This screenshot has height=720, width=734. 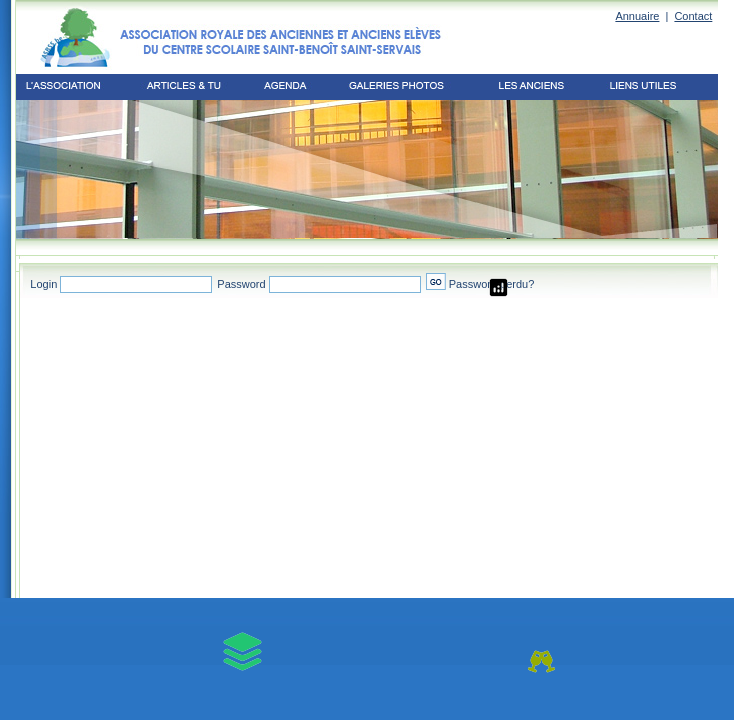 What do you see at coordinates (498, 287) in the screenshot?
I see `view analytics and statistics` at bounding box center [498, 287].